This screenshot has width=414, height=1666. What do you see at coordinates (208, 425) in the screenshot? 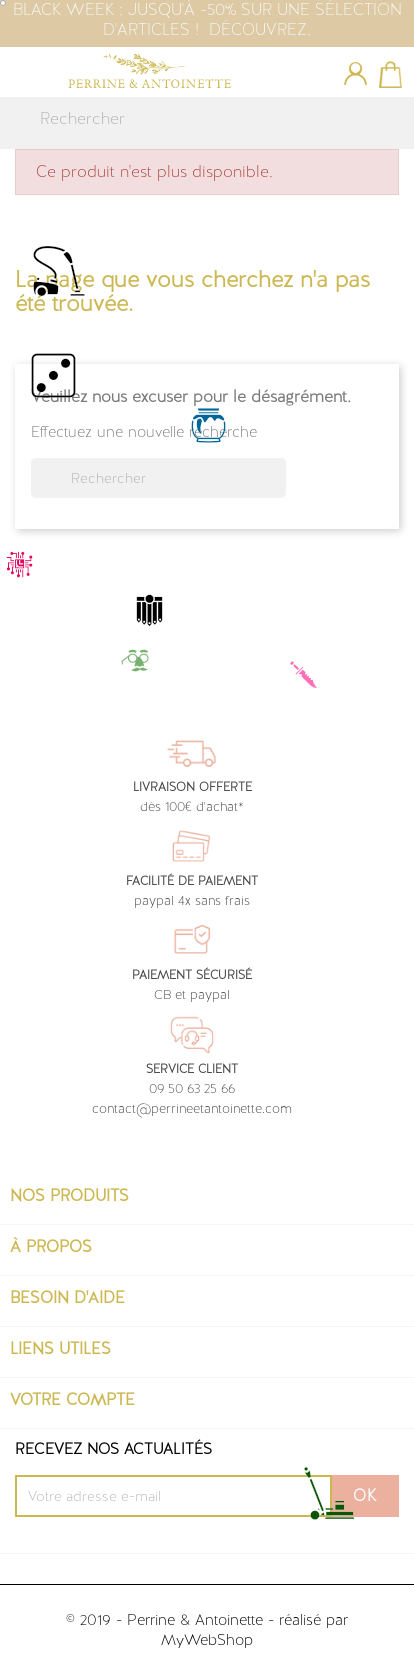
I see `view inventory or storage container` at bounding box center [208, 425].